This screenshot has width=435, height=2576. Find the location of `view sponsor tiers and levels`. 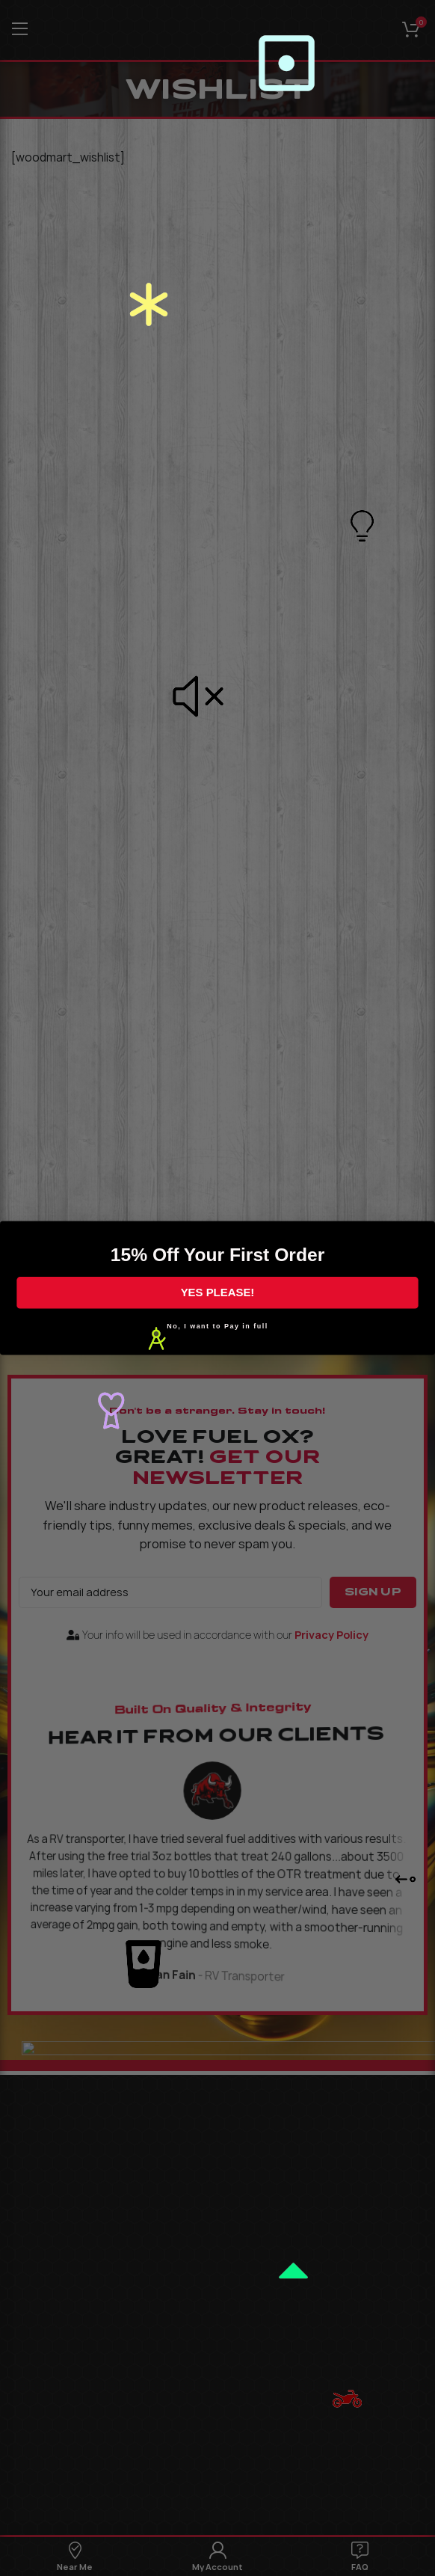

view sponsor tiers and levels is located at coordinates (111, 1410).